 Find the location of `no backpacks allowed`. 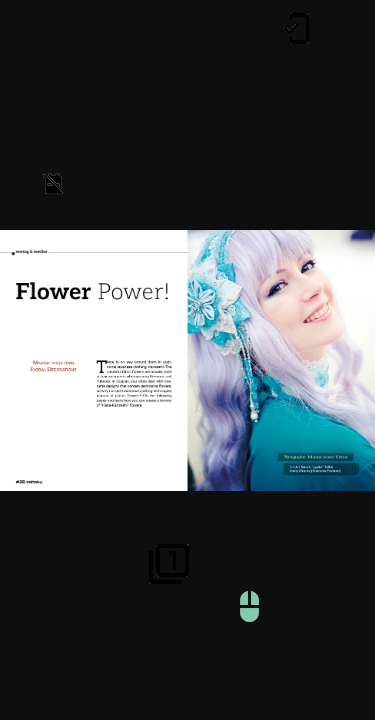

no backpacks allowed is located at coordinates (53, 183).